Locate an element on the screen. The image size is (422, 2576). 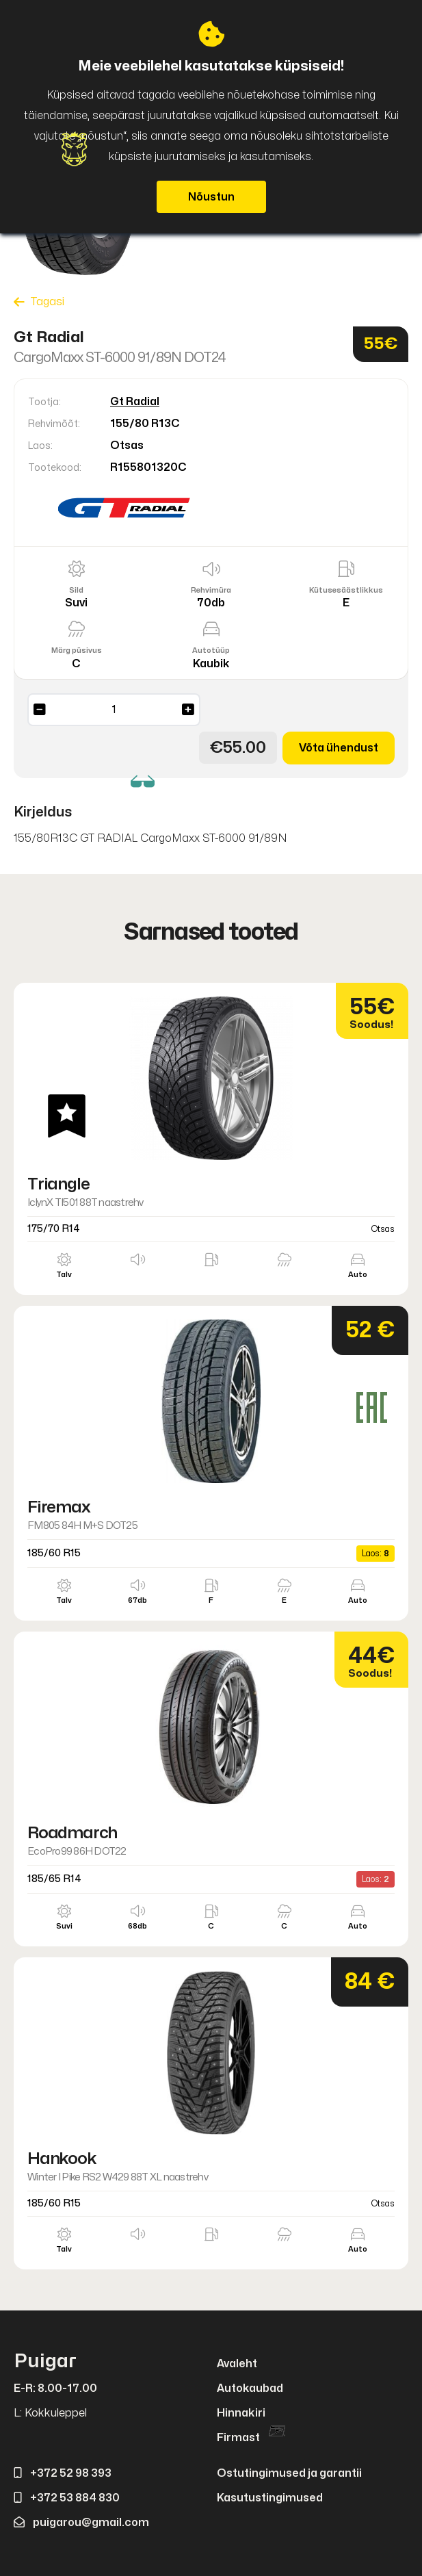
awesome lists logo is located at coordinates (142, 781).